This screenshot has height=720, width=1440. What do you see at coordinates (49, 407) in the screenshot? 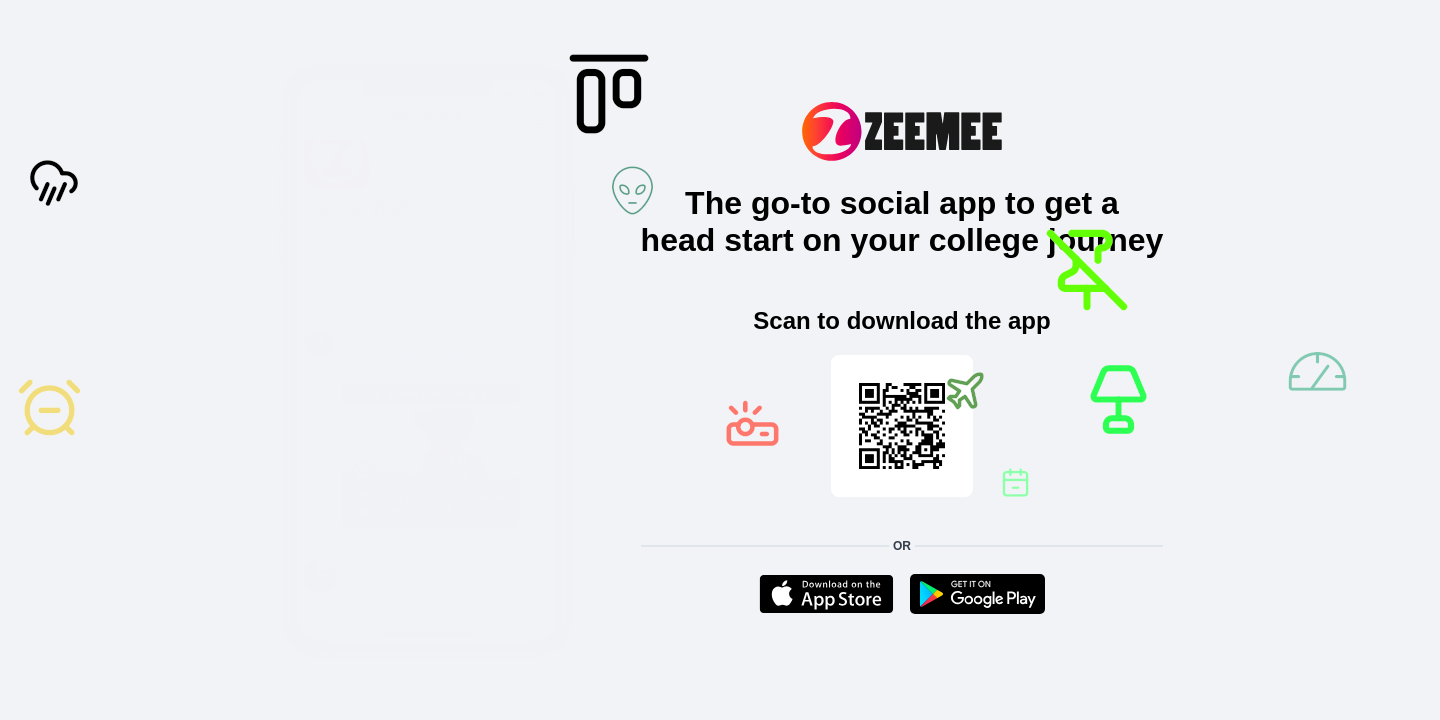
I see `remove or delete an alarm` at bounding box center [49, 407].